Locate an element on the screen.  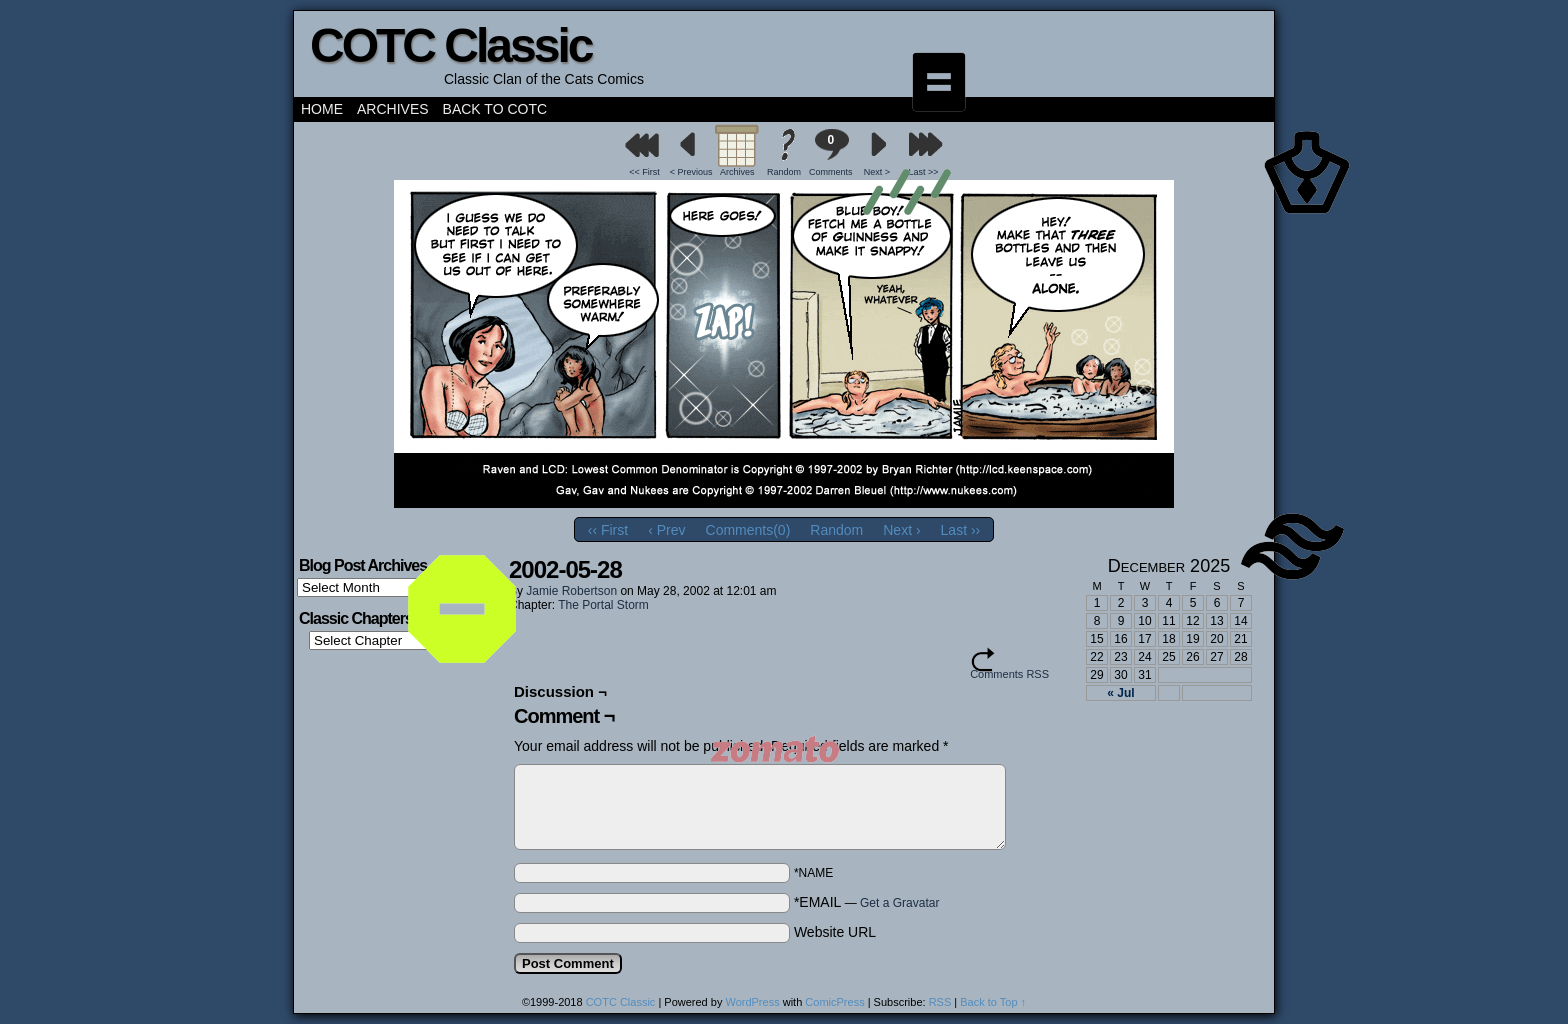
redo the last action is located at coordinates (982, 660).